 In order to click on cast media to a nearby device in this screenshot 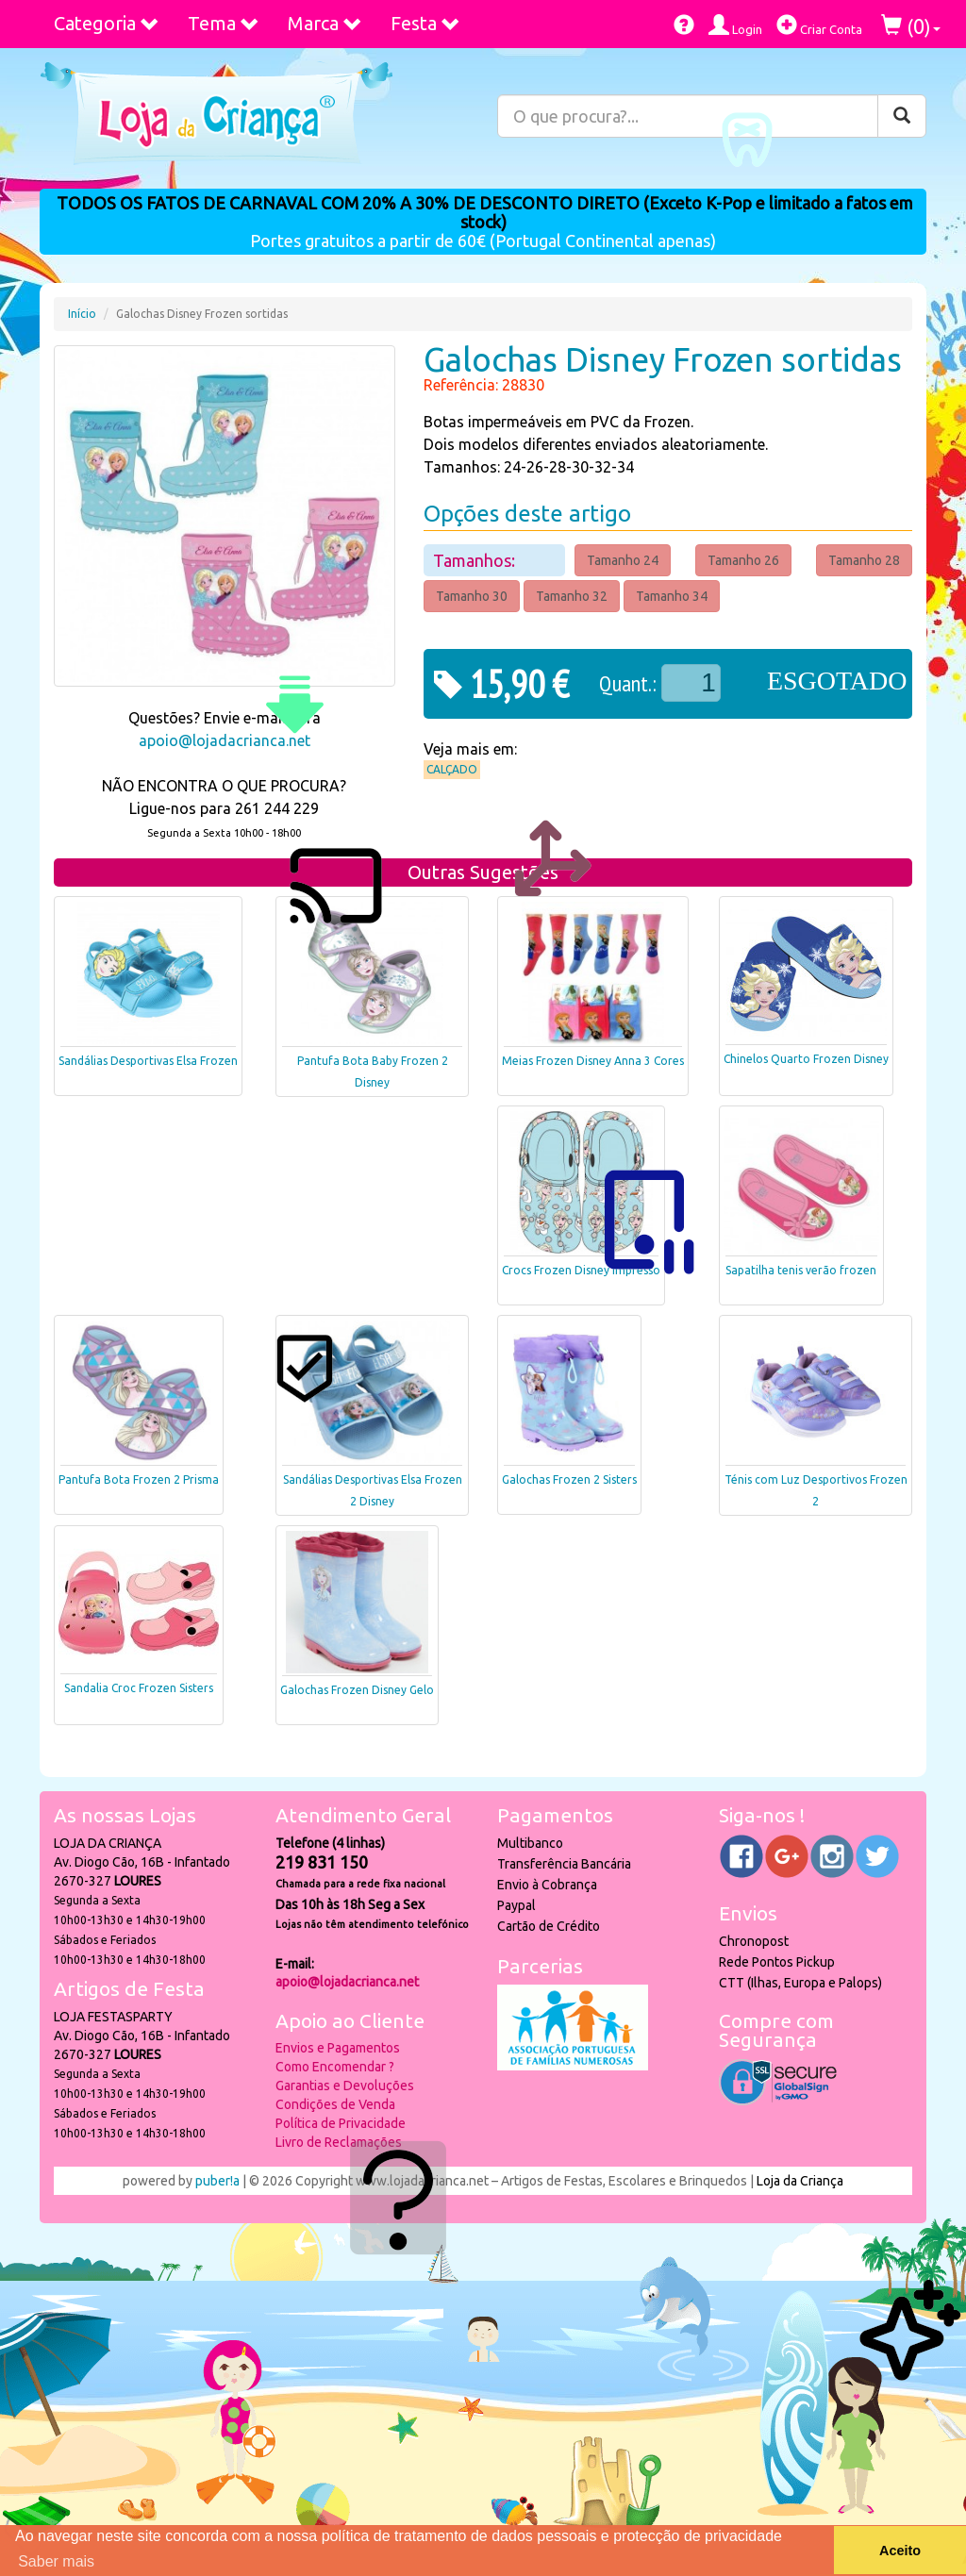, I will do `click(336, 886)`.